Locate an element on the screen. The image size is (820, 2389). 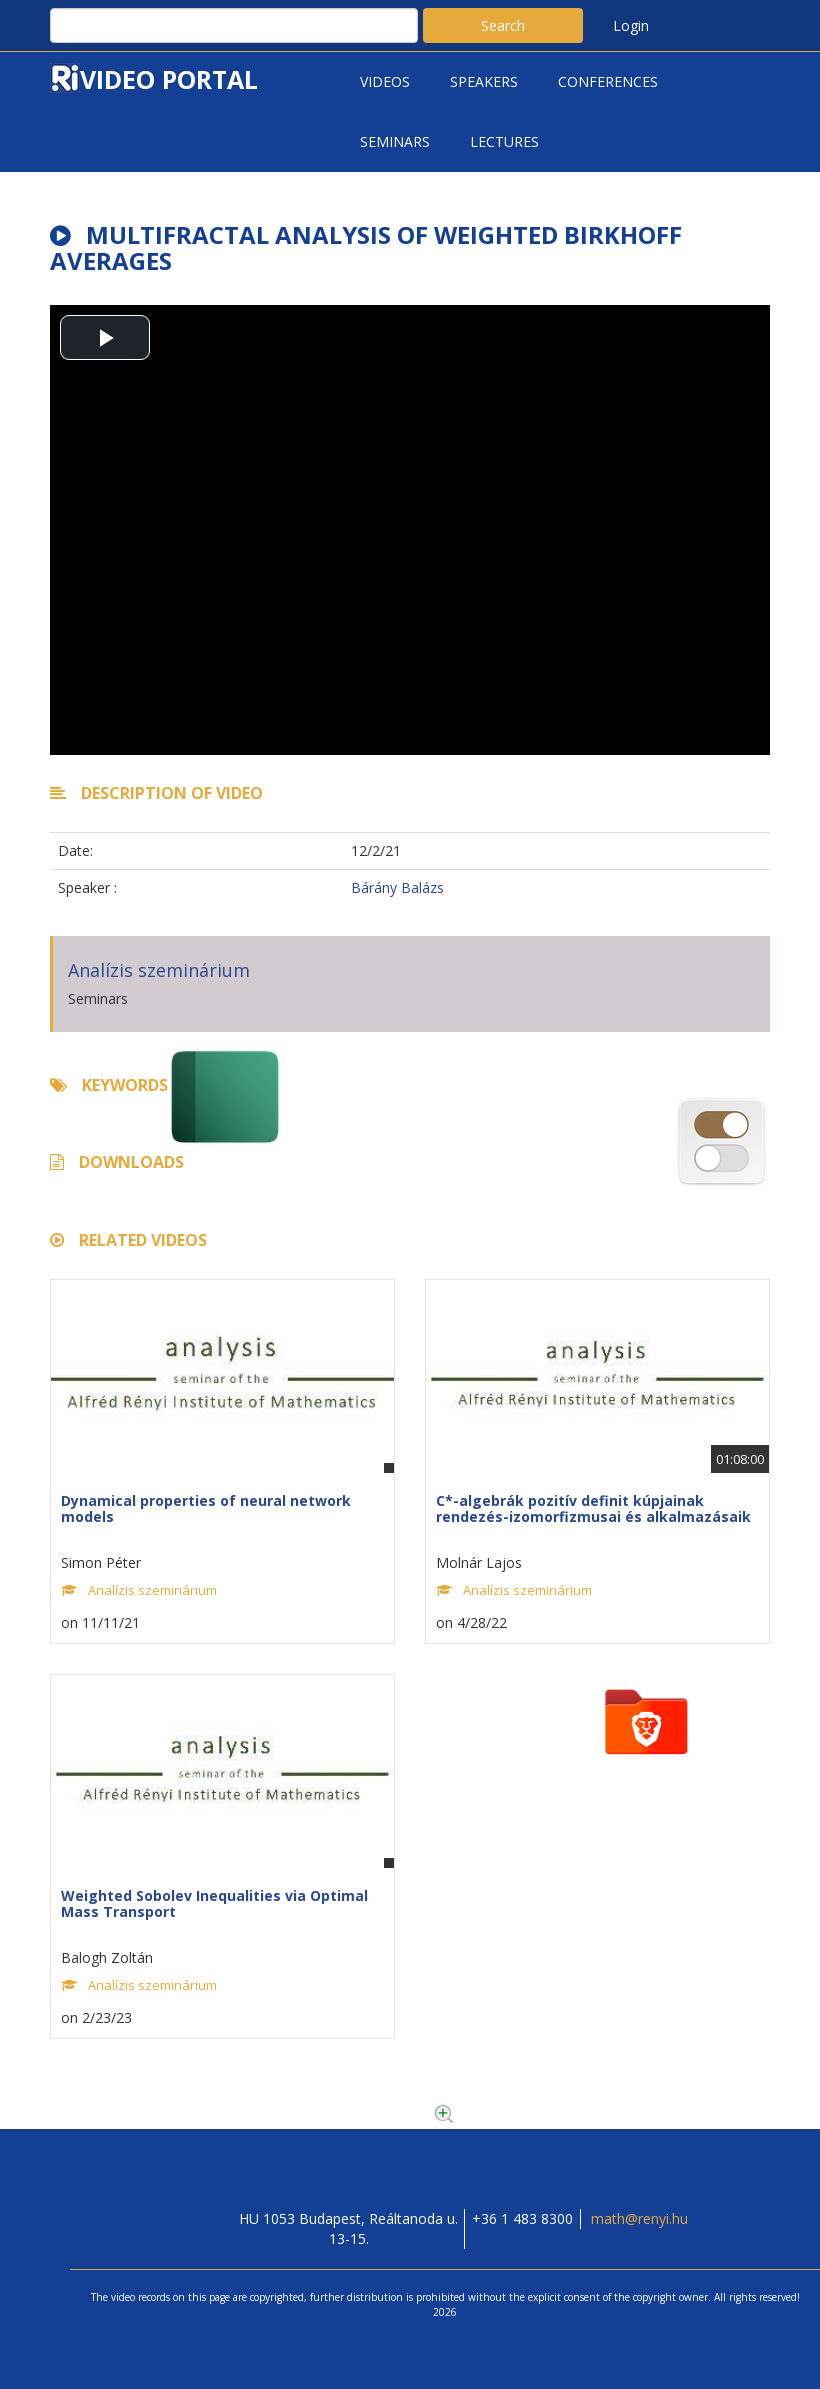
open desktop preferences or settings is located at coordinates (721, 1141).